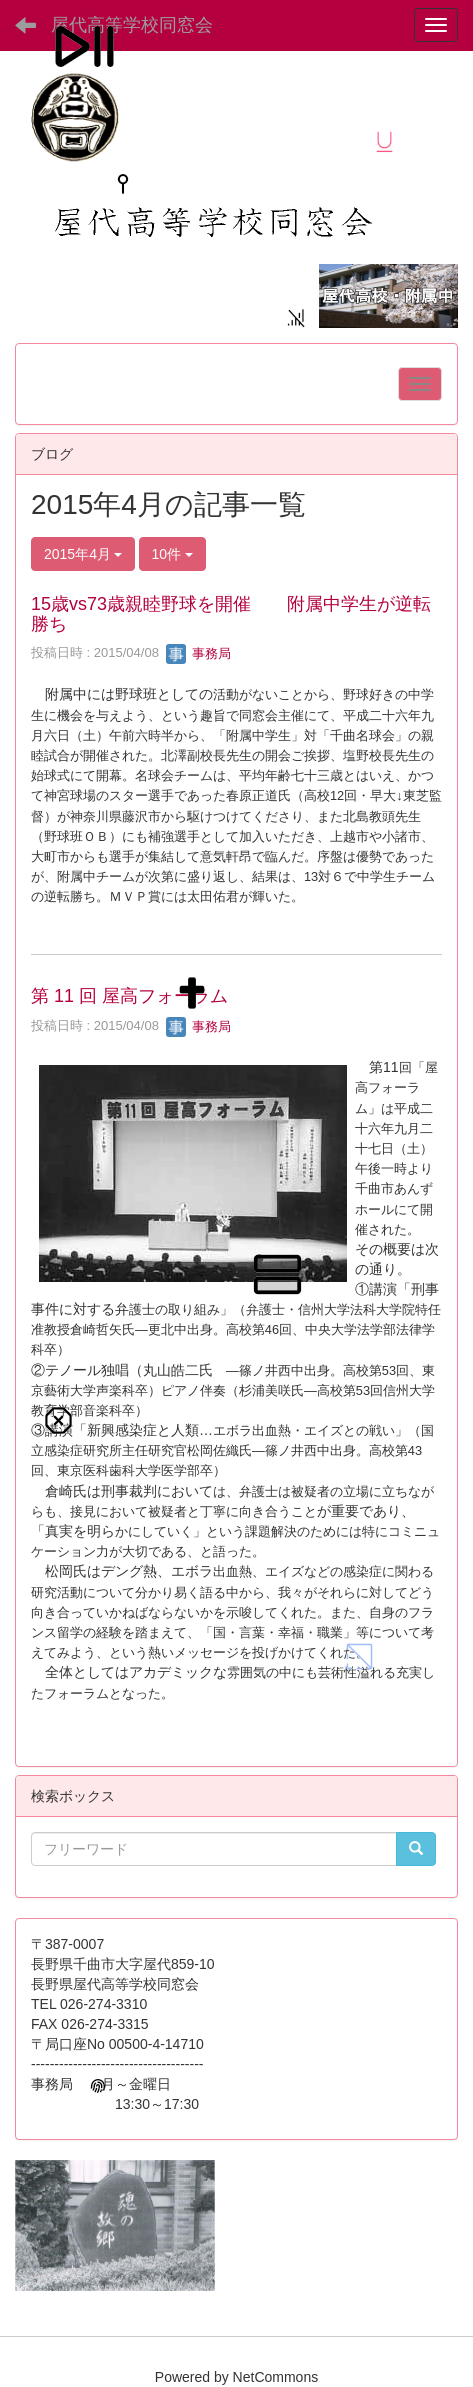 This screenshot has width=473, height=2387. What do you see at coordinates (384, 140) in the screenshot?
I see `apply underline formatting to selected text` at bounding box center [384, 140].